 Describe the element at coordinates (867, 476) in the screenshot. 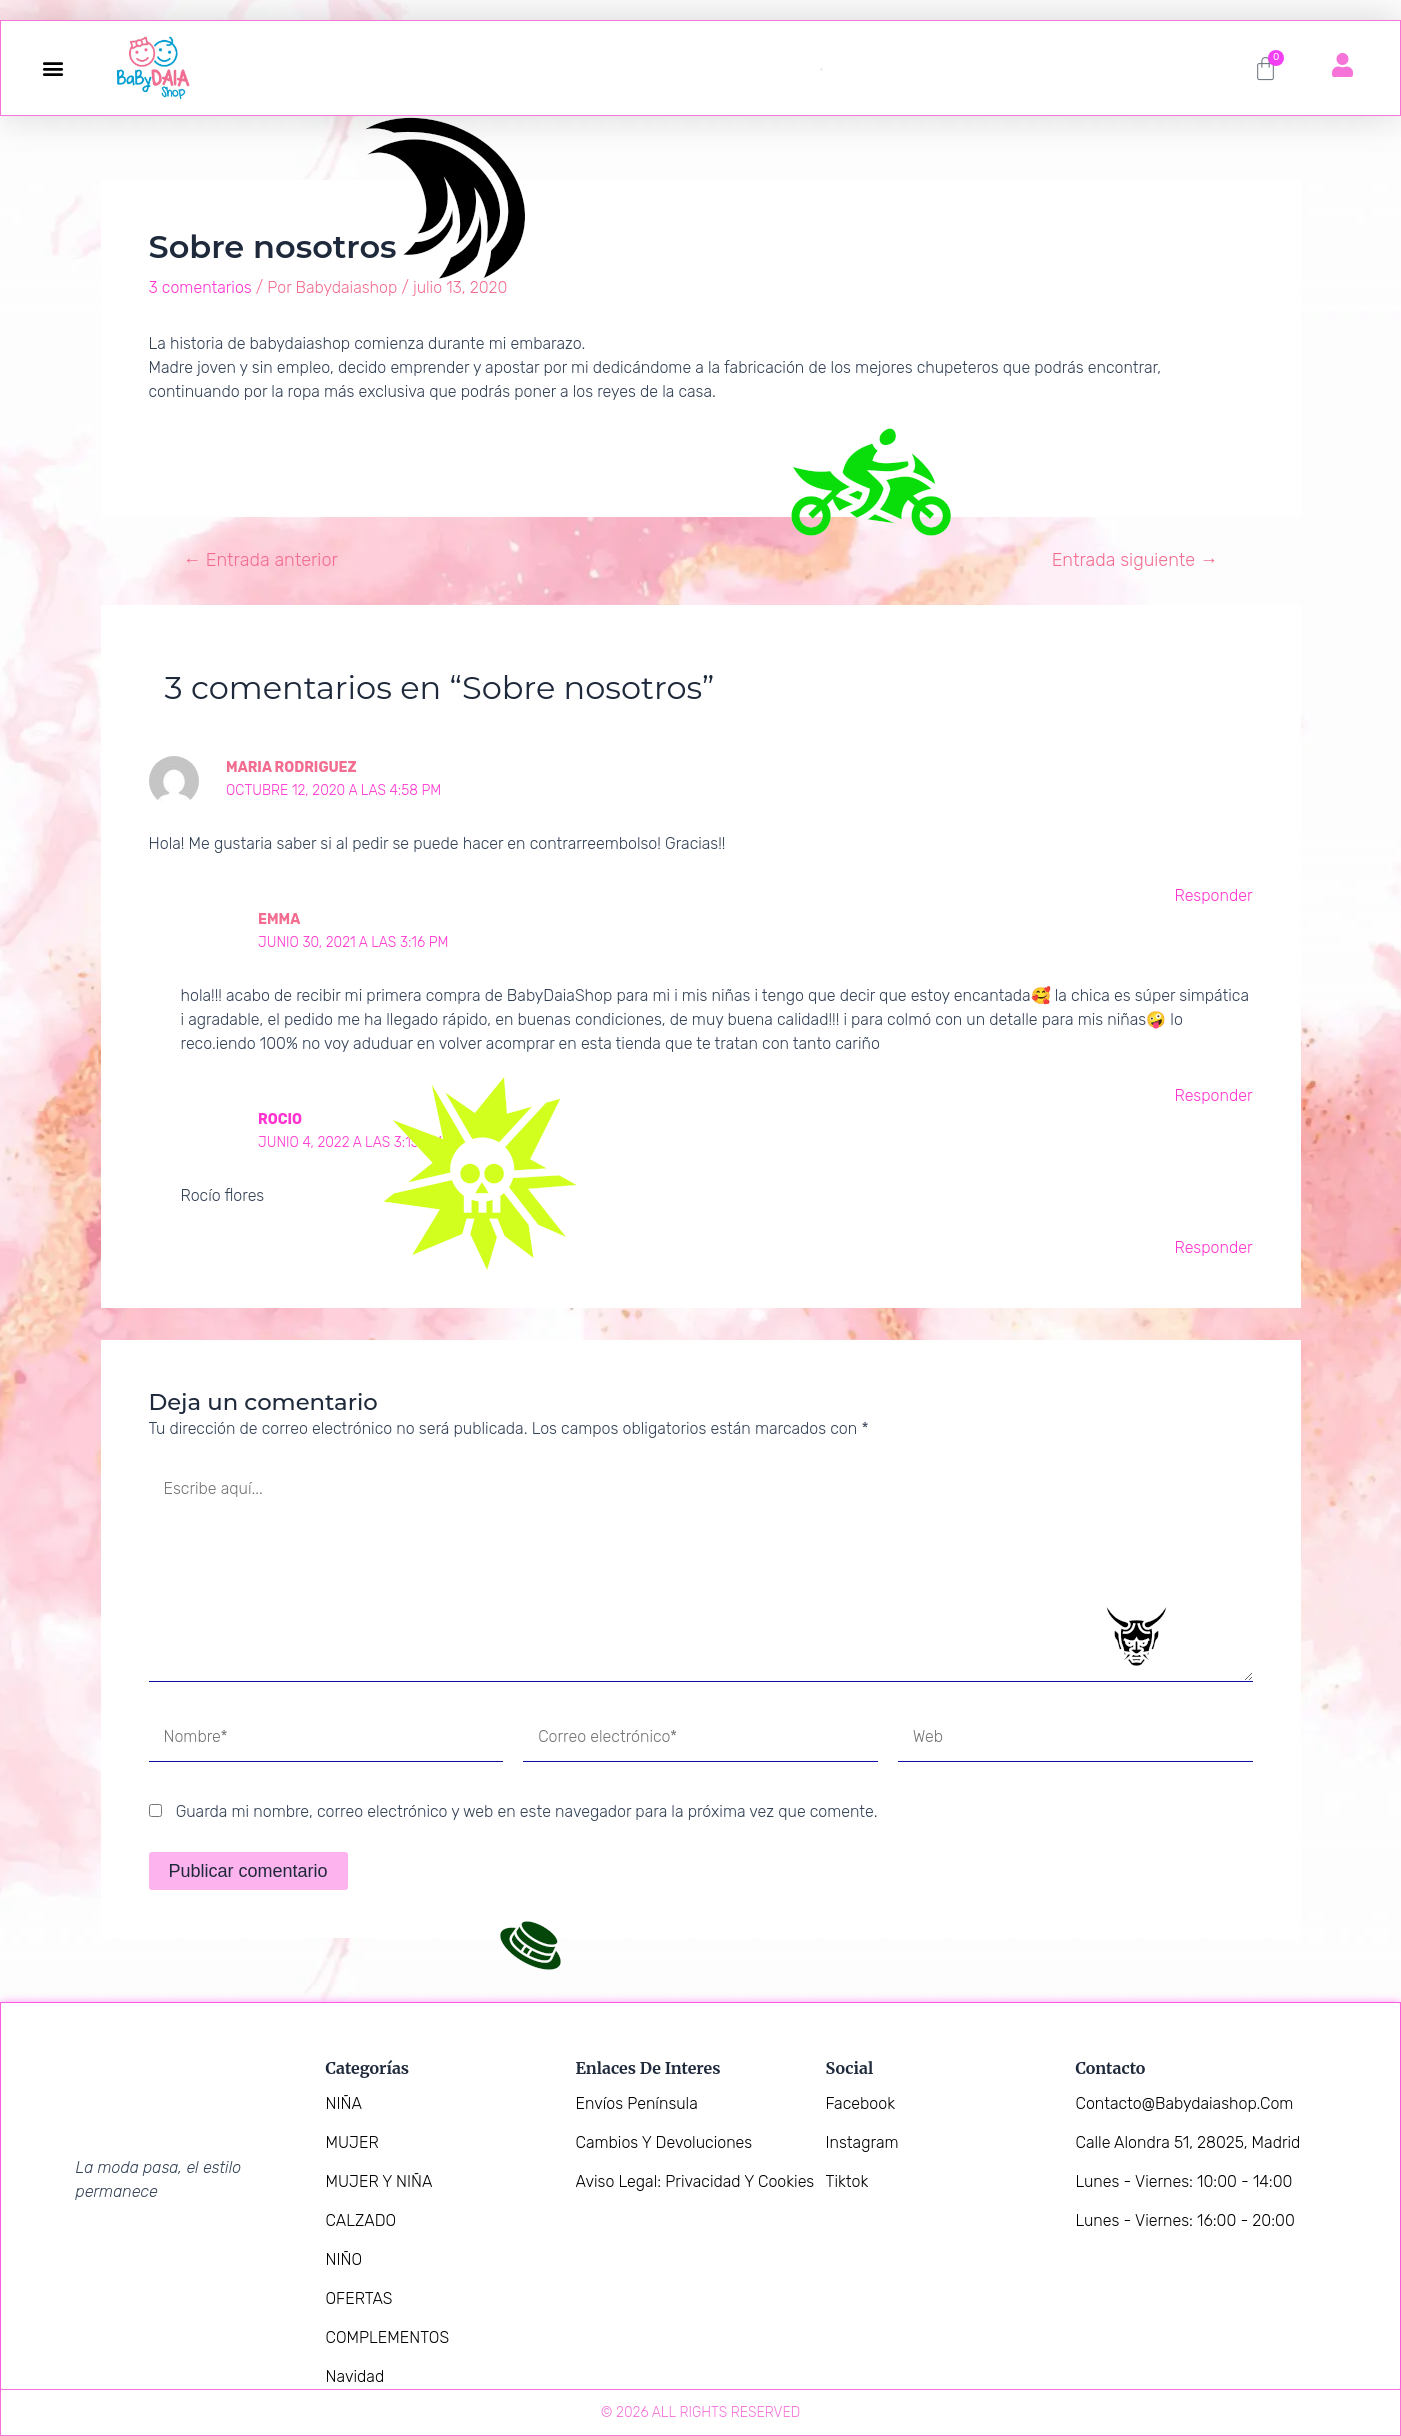

I see `select motorcycle or racing bike vehicle` at that location.